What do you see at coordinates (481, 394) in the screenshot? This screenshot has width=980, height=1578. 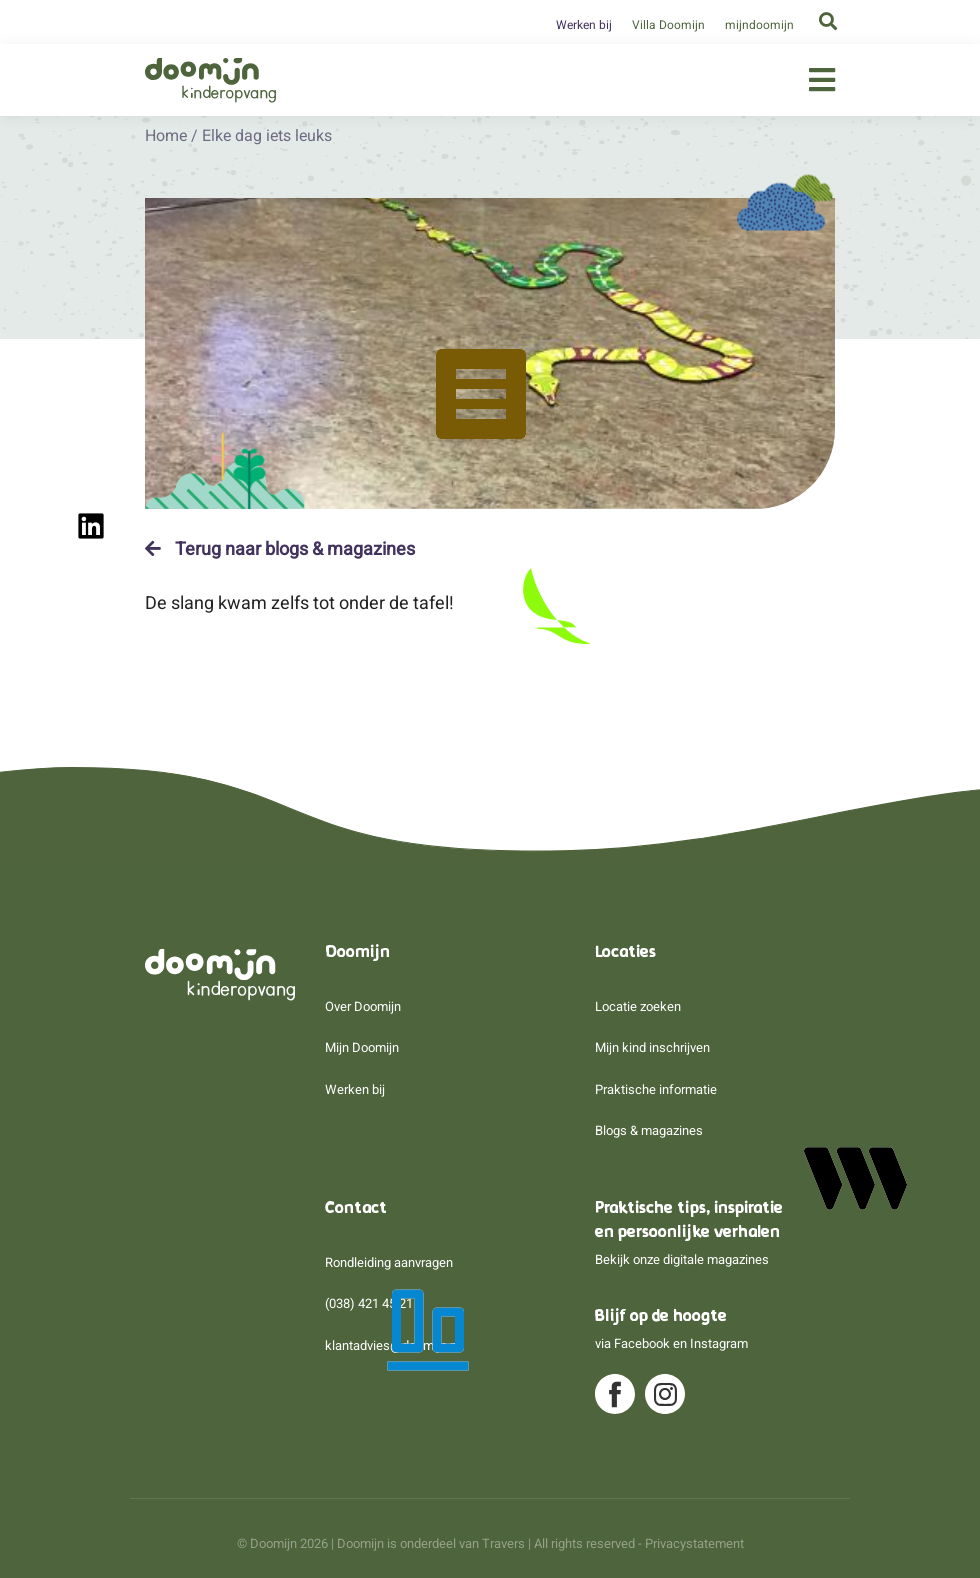 I see `switch to horizontal layout view` at bounding box center [481, 394].